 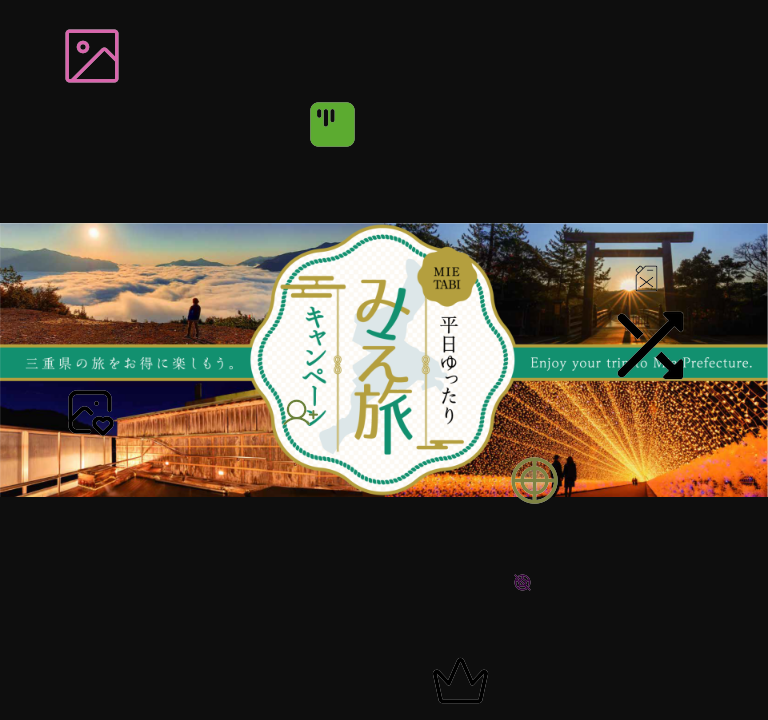 I want to click on indicates premium or pro membership status, so click(x=460, y=683).